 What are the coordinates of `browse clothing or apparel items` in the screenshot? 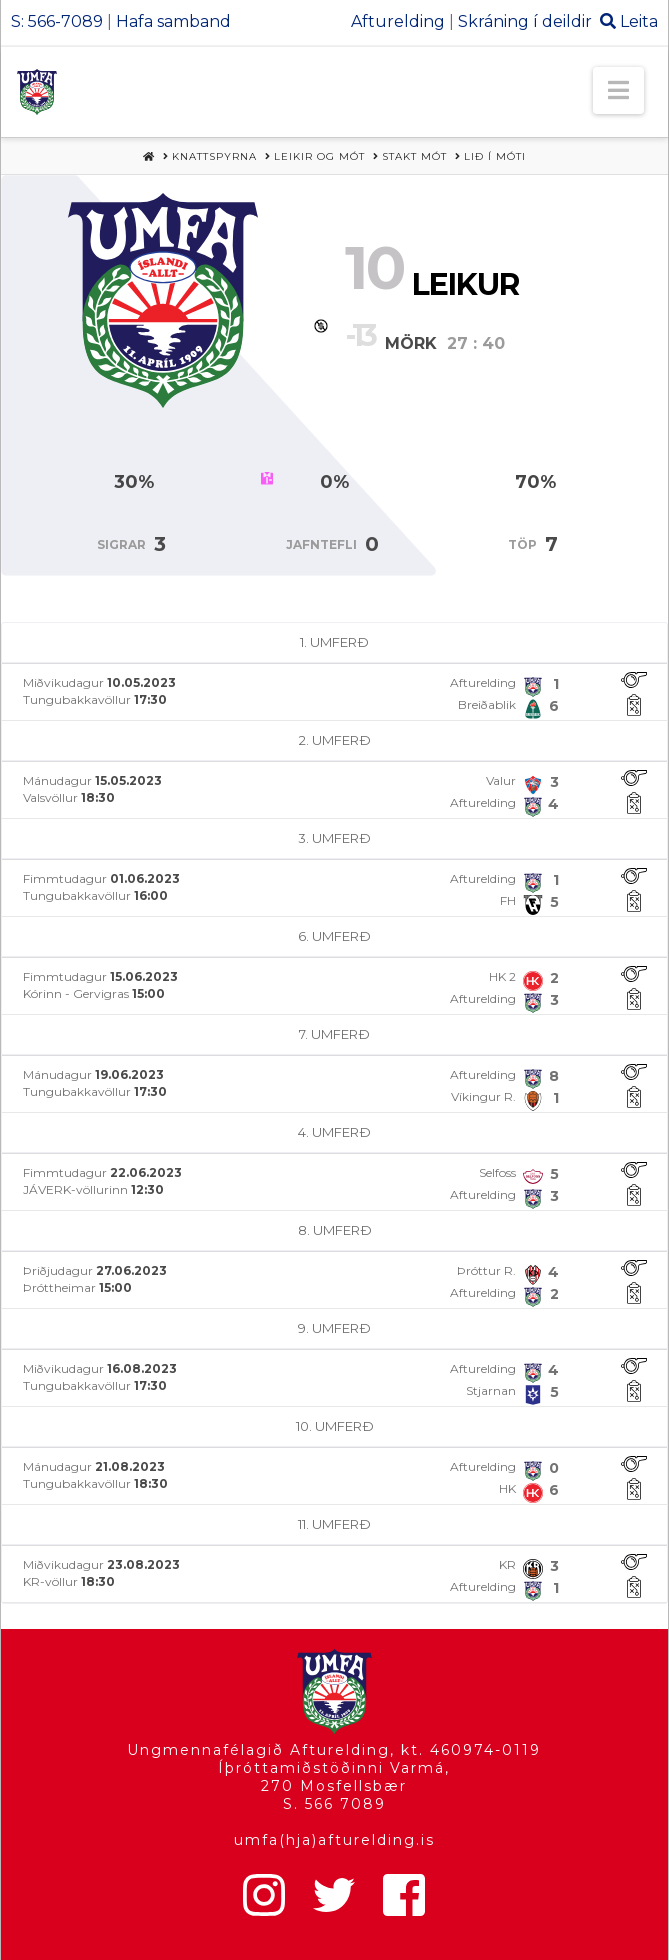 It's located at (267, 478).